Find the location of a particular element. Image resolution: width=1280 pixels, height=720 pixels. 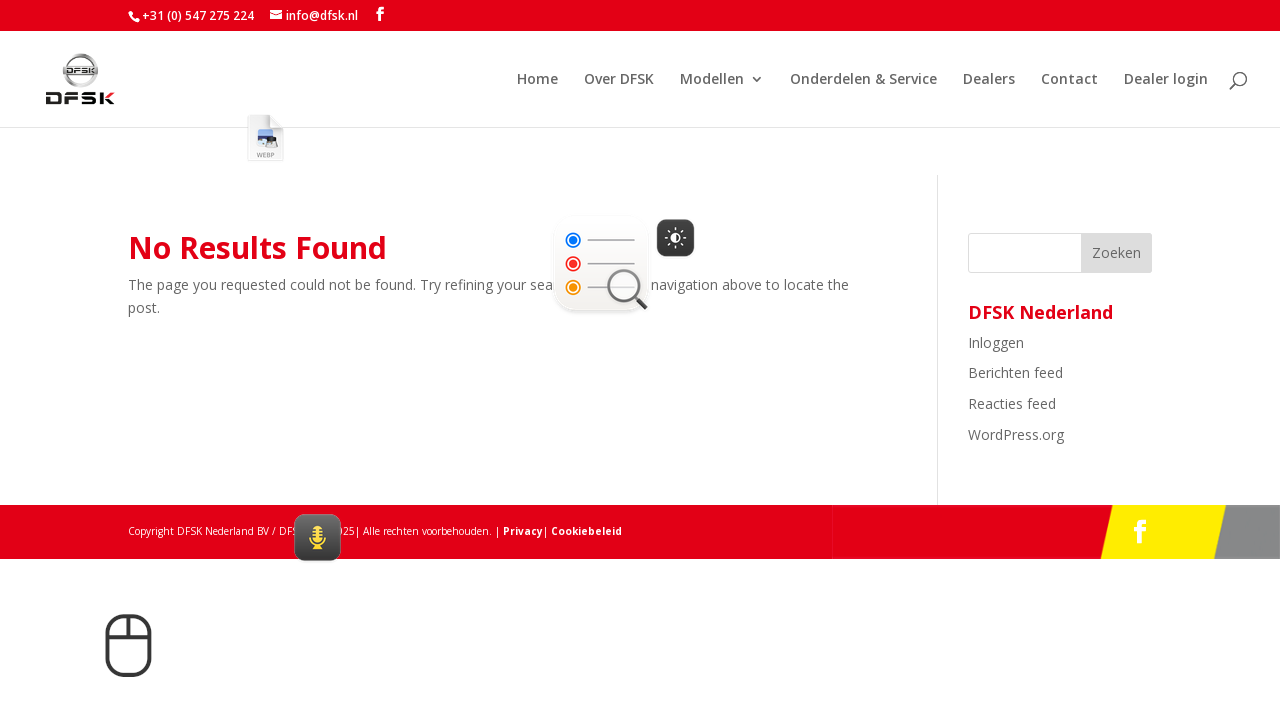

mouse input device settings is located at coordinates (130, 643).